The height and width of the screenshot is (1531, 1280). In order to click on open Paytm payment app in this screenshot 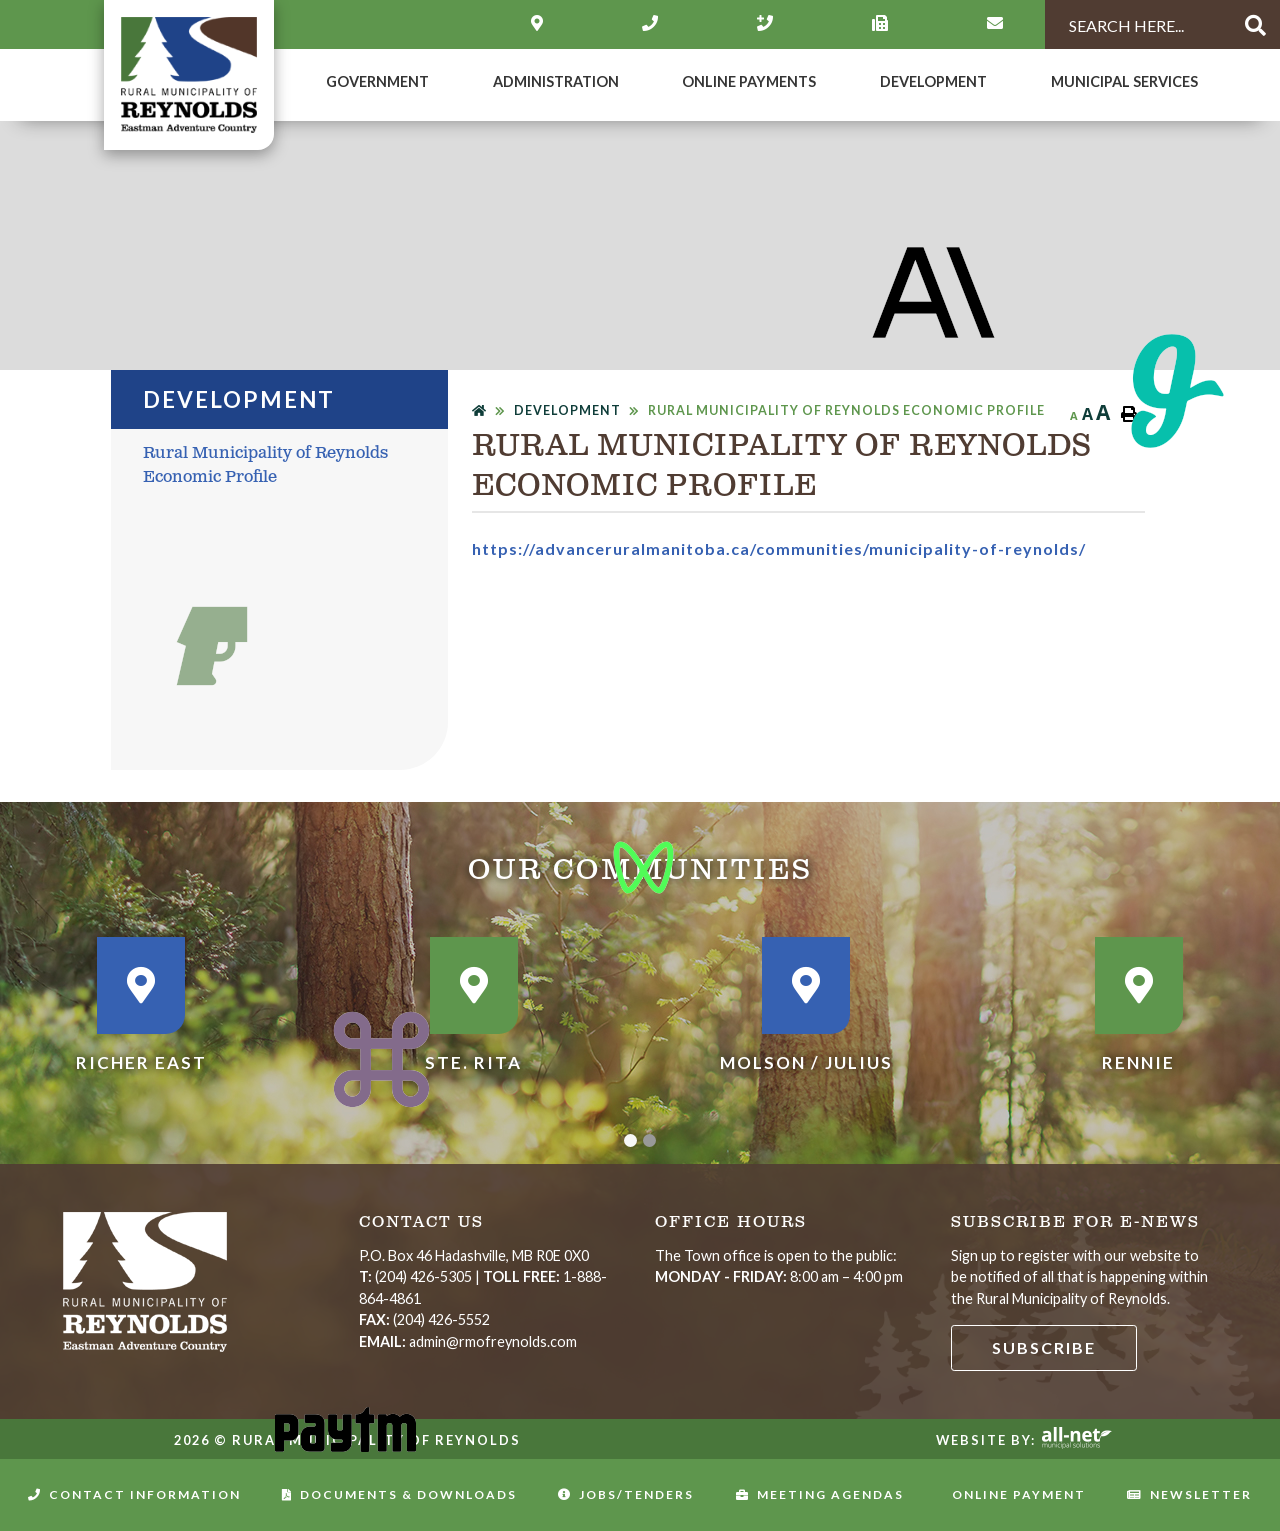, I will do `click(345, 1429)`.